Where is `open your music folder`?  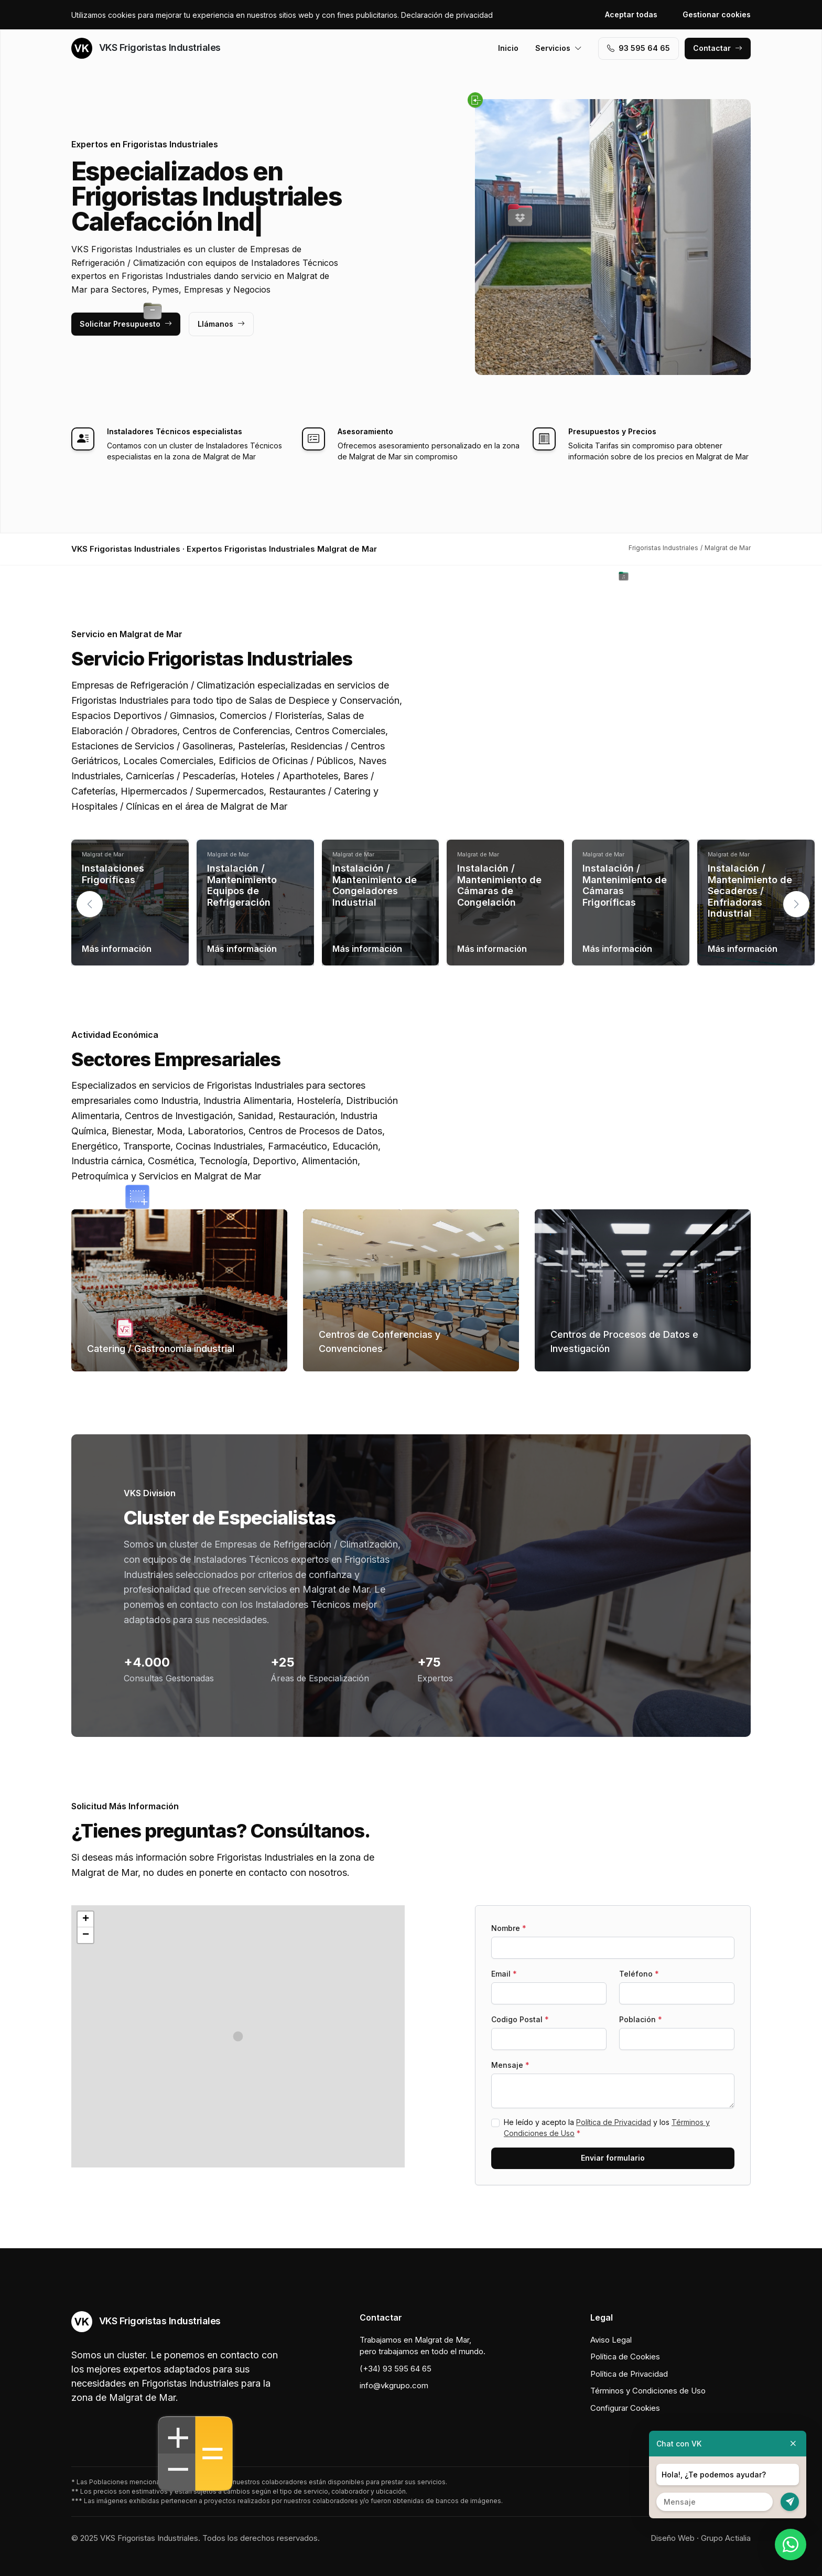
open your music folder is located at coordinates (623, 576).